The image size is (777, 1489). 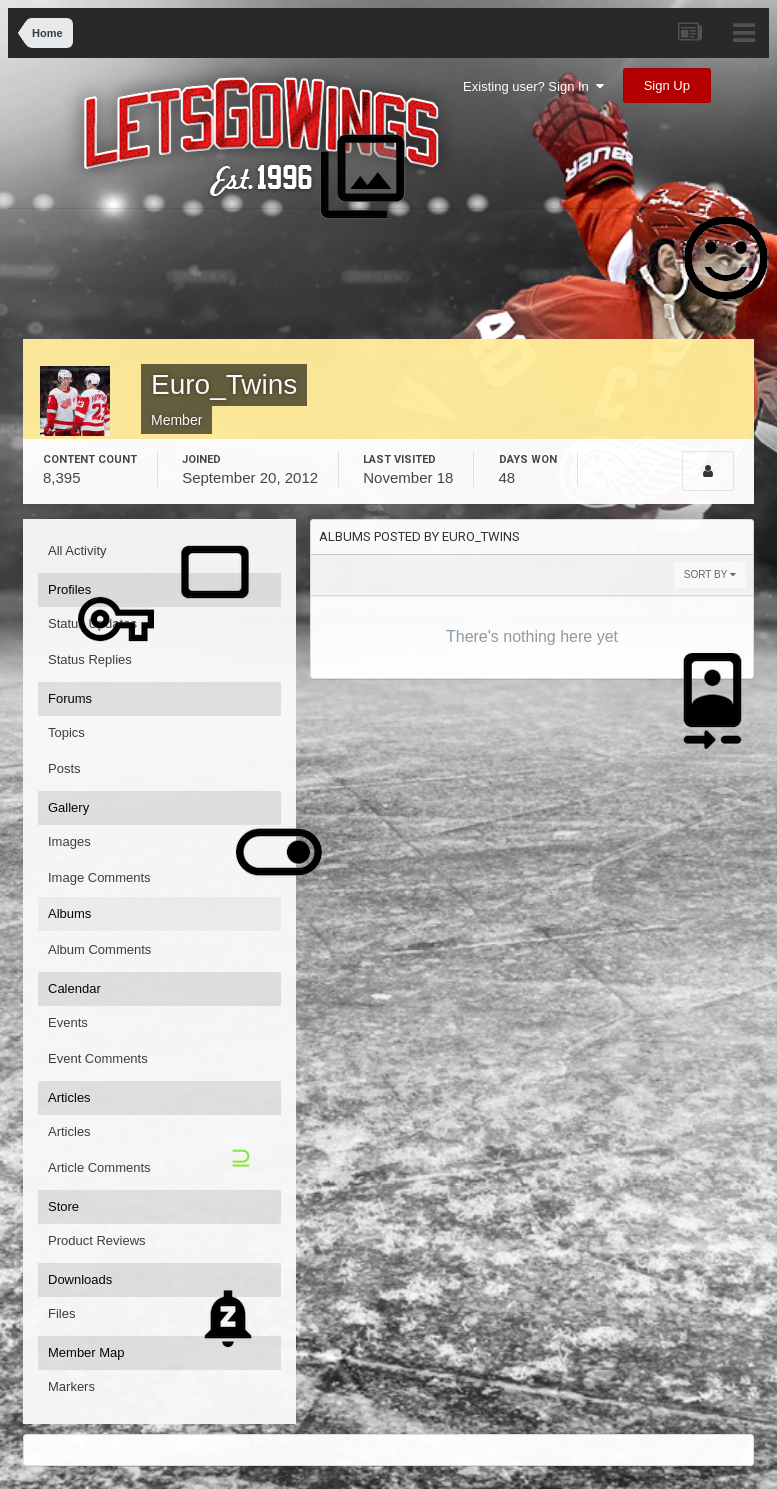 I want to click on crop image to landscape orientation, so click(x=215, y=572).